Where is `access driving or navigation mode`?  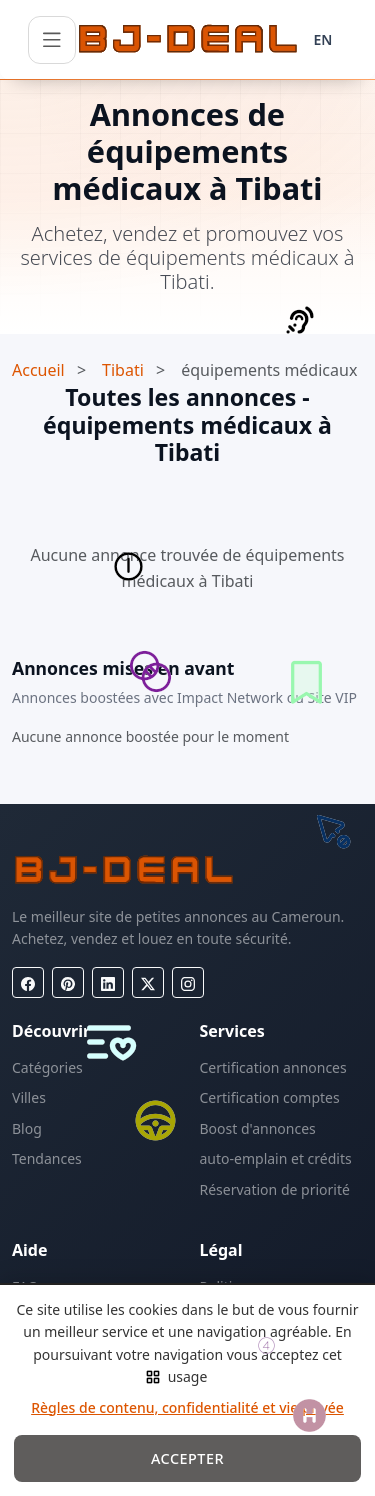 access driving or navigation mode is located at coordinates (155, 1120).